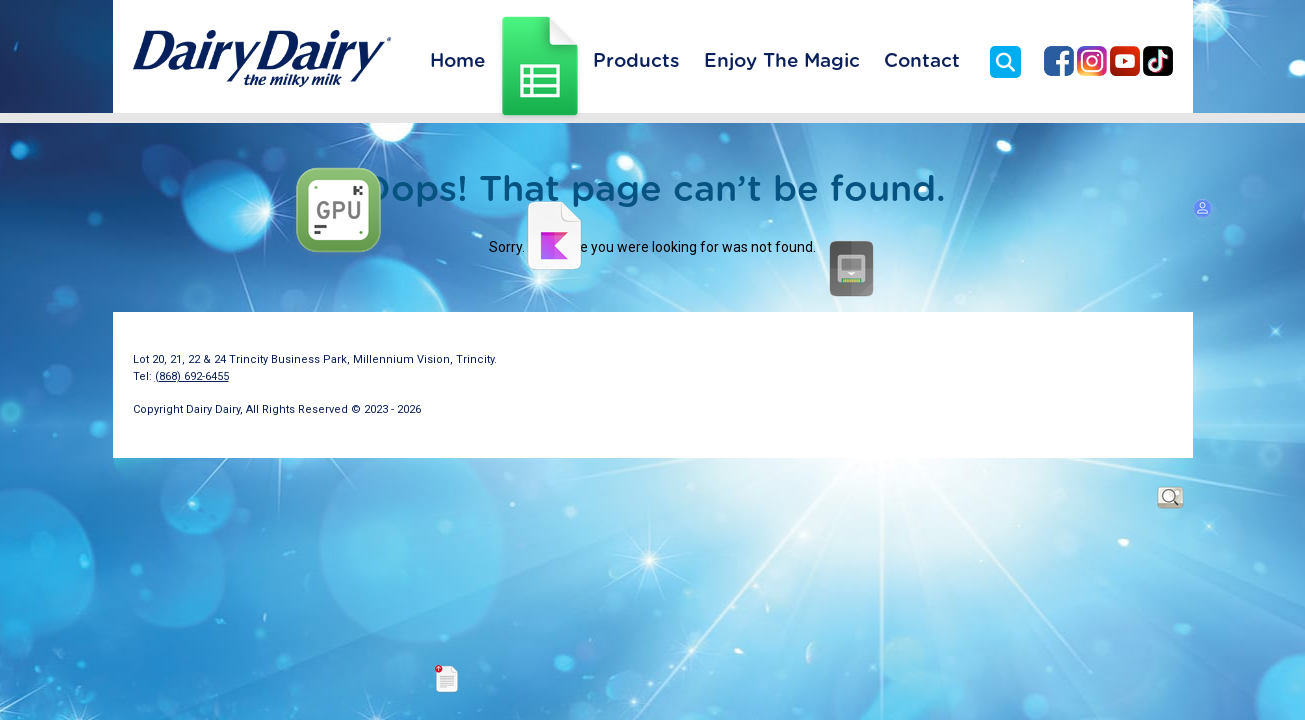  What do you see at coordinates (1202, 208) in the screenshot?
I see `indicates a personal or user-owned item` at bounding box center [1202, 208].